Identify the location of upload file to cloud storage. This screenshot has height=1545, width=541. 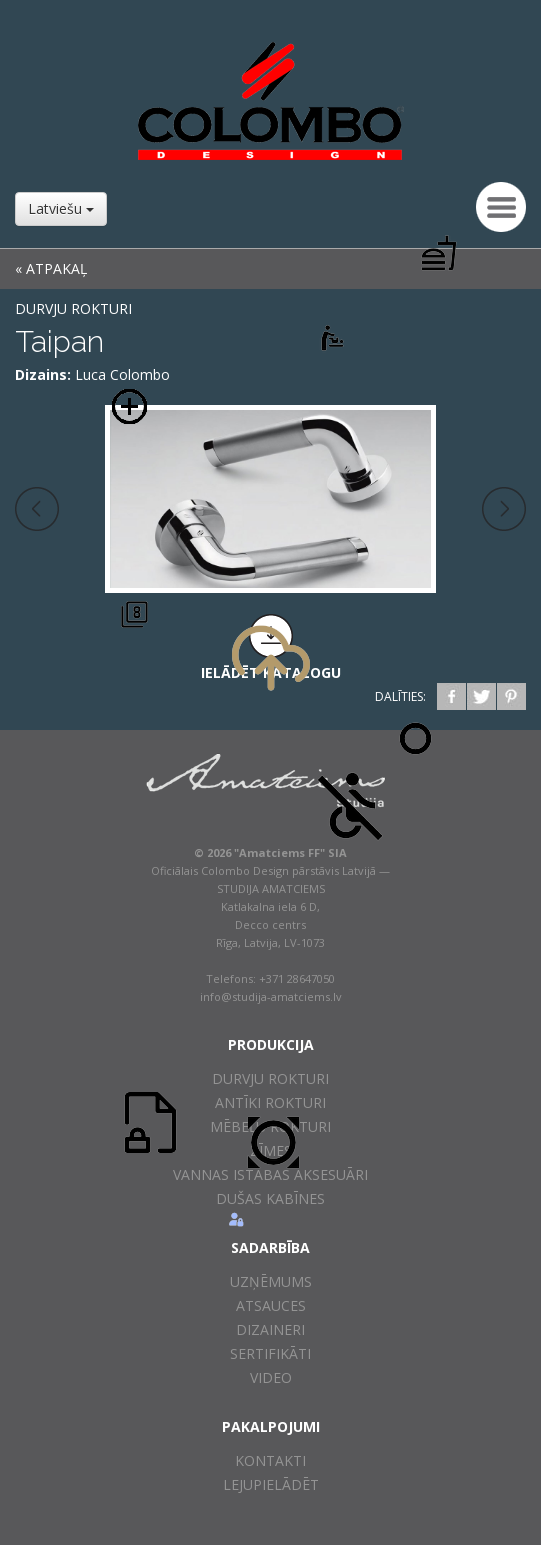
(271, 658).